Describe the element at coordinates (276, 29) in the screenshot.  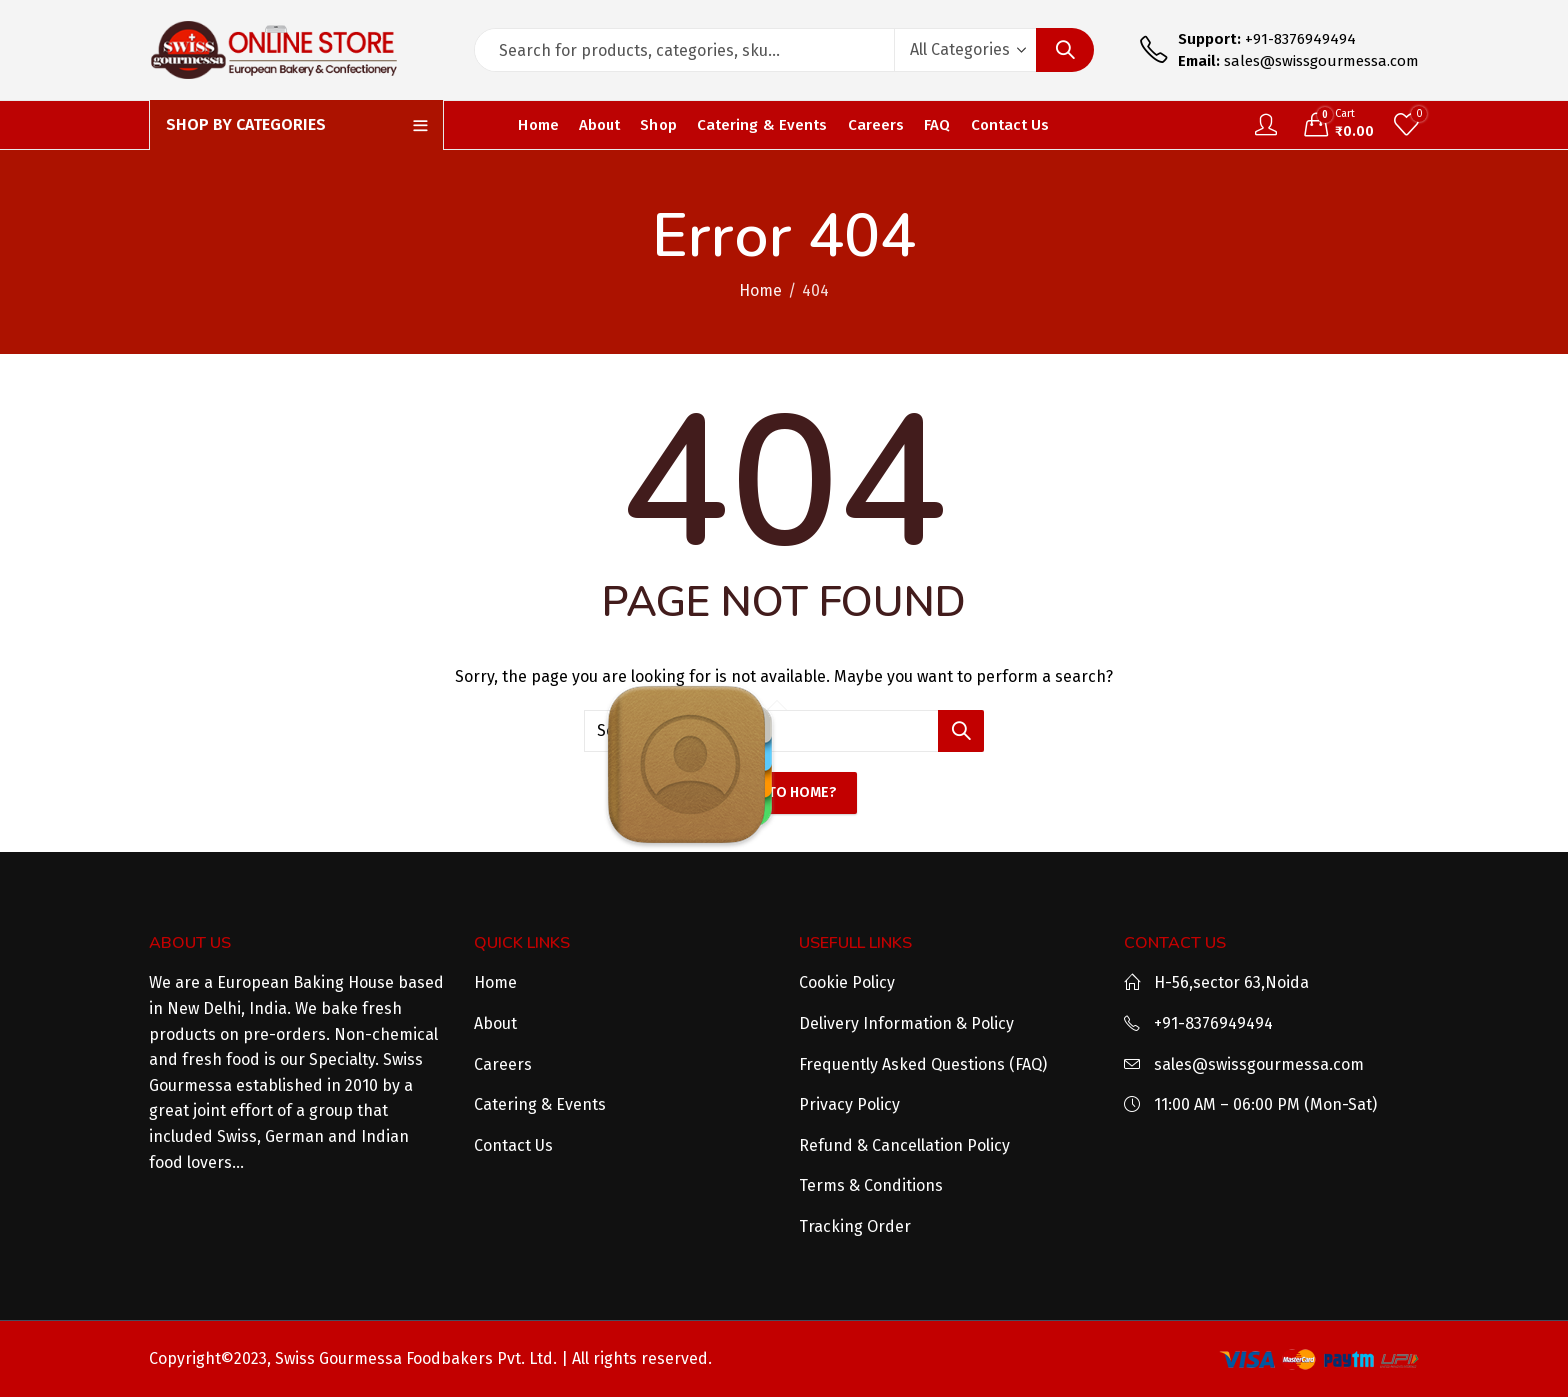
I see `represents a connected mac mini device` at that location.